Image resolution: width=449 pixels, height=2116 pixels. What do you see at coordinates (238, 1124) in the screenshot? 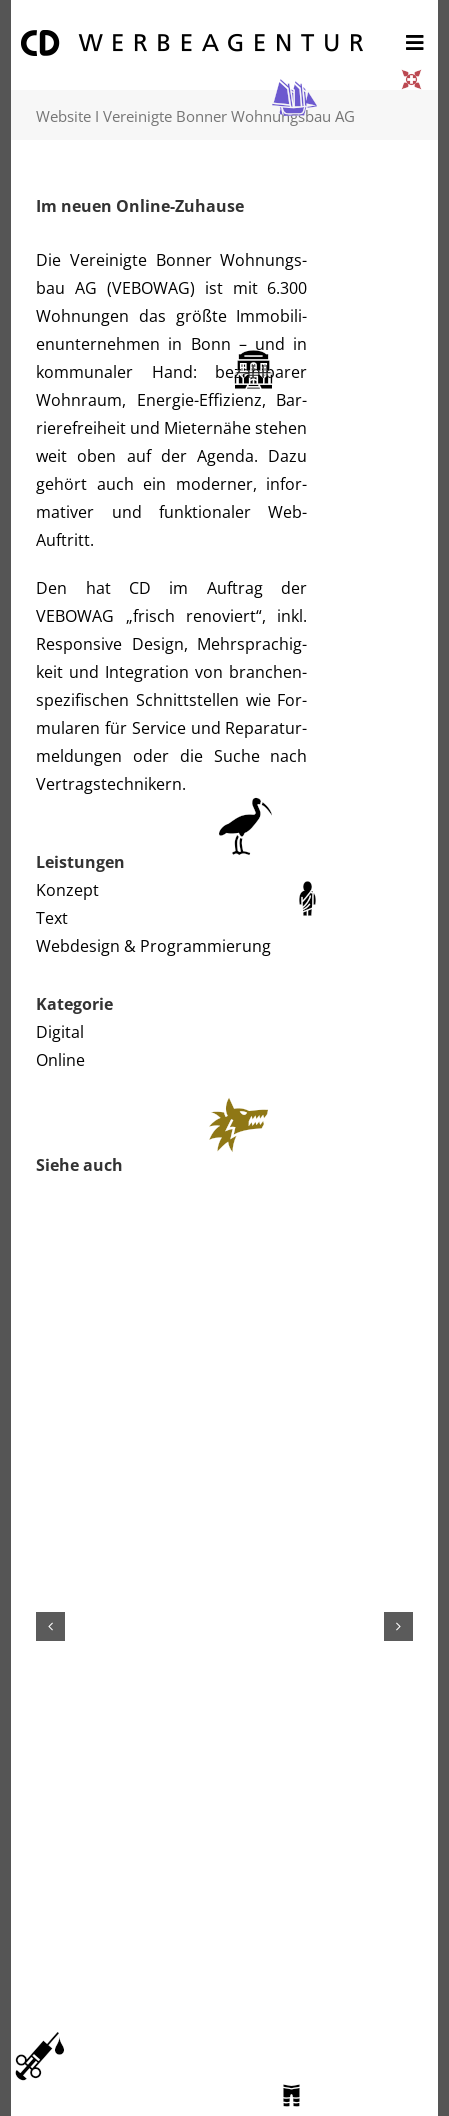
I see `select wolf character or team` at bounding box center [238, 1124].